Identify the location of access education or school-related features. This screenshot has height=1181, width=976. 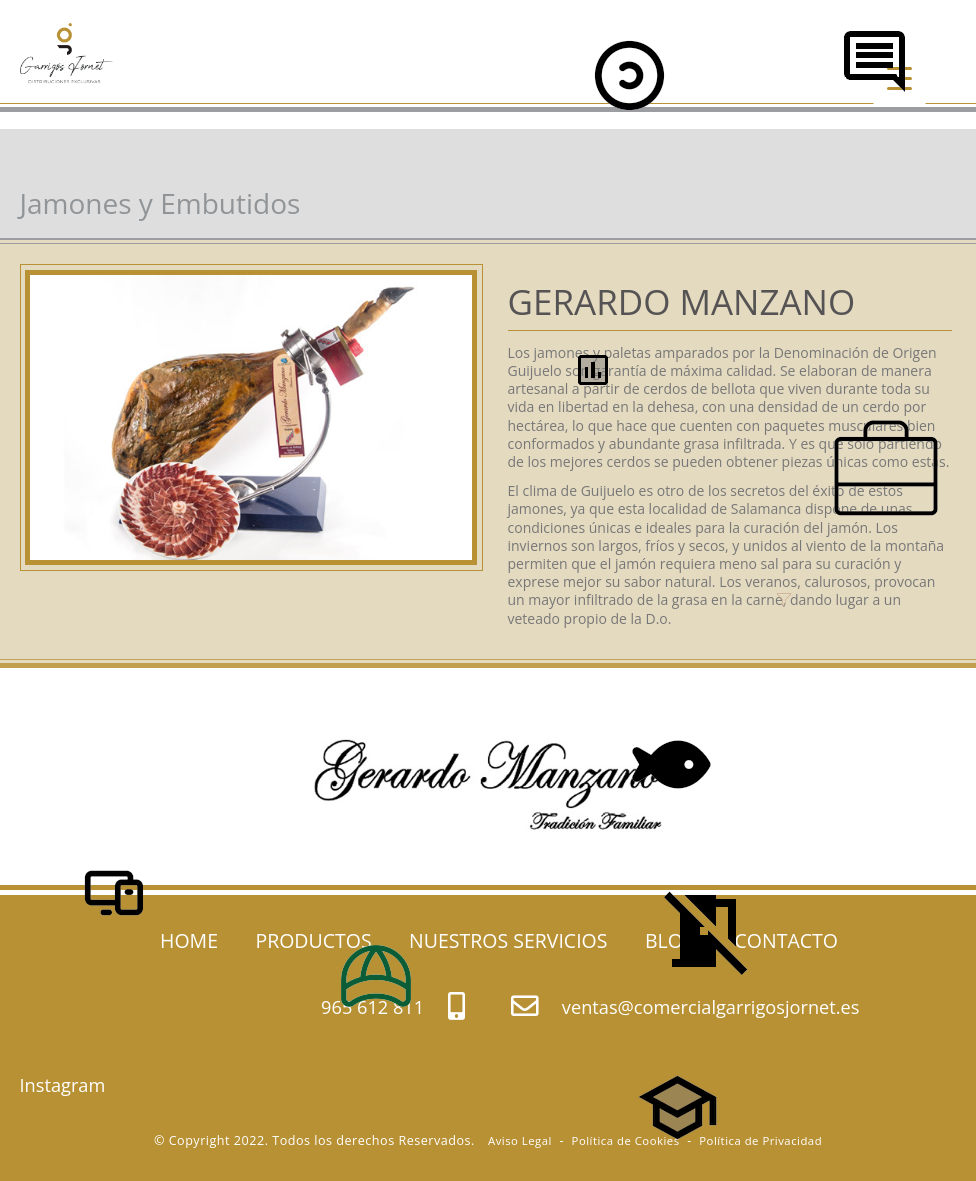
(677, 1107).